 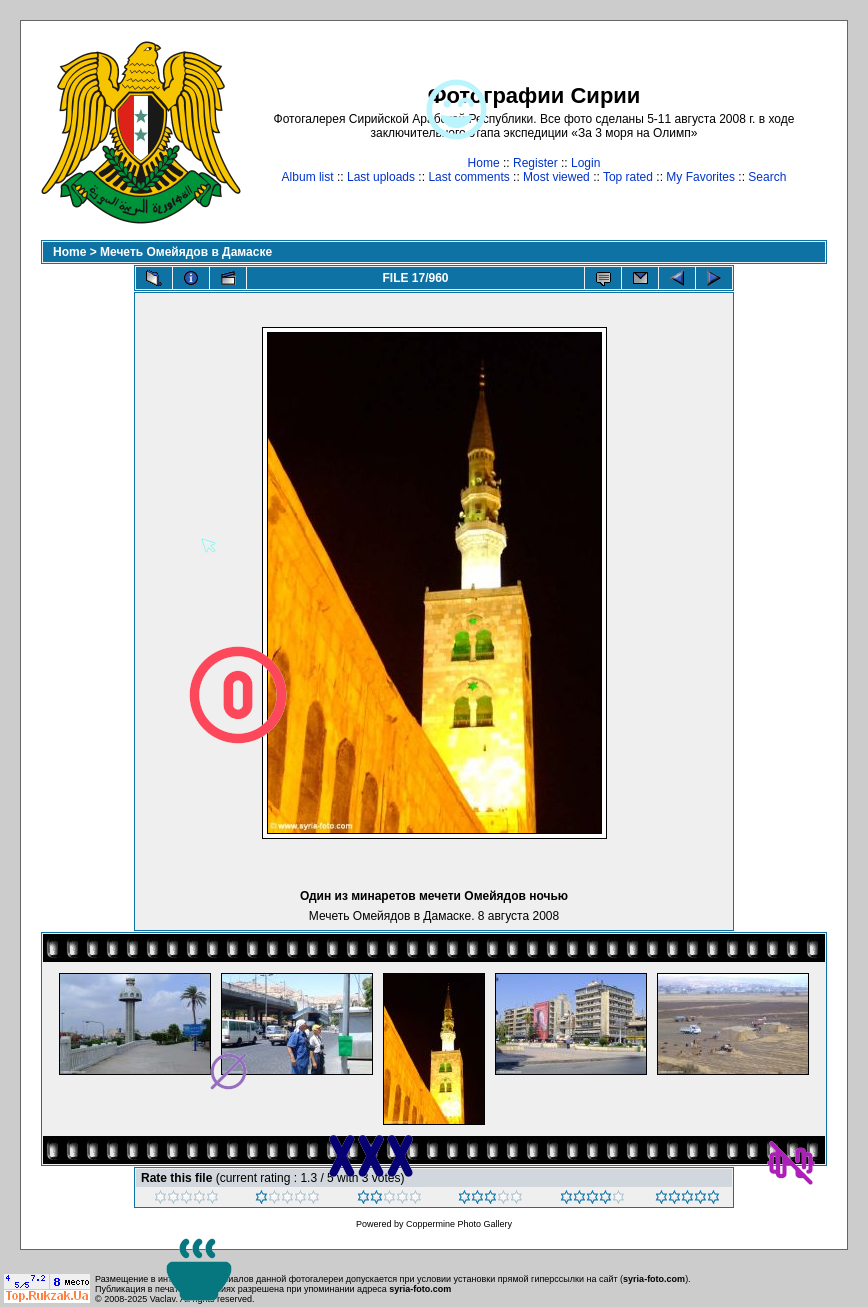 I want to click on insert a winking emoji into text, so click(x=456, y=109).